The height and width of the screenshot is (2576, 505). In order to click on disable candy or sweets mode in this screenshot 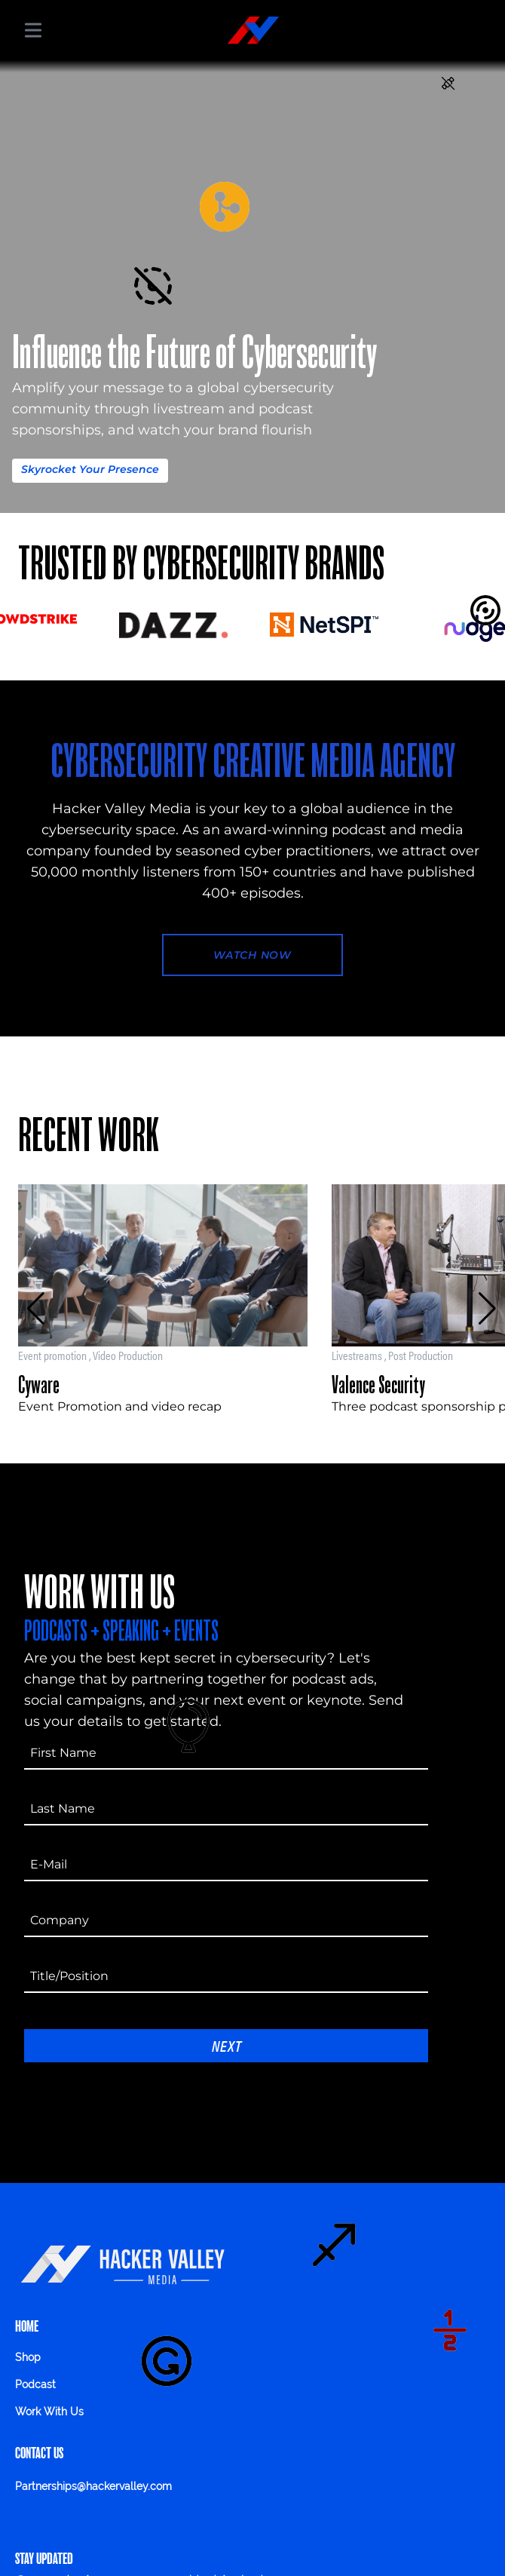, I will do `click(448, 83)`.